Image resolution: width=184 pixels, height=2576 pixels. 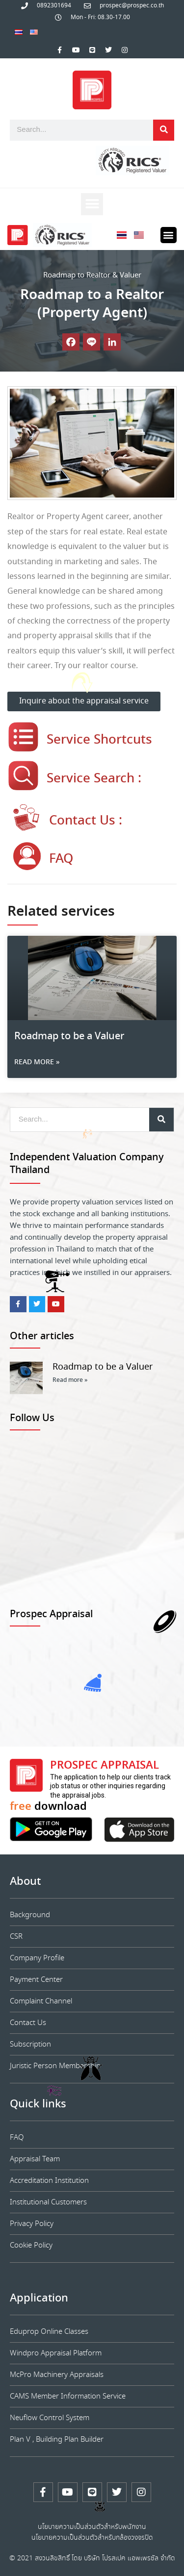 What do you see at coordinates (93, 1683) in the screenshot?
I see `winter clothing or cold weather gear category` at bounding box center [93, 1683].